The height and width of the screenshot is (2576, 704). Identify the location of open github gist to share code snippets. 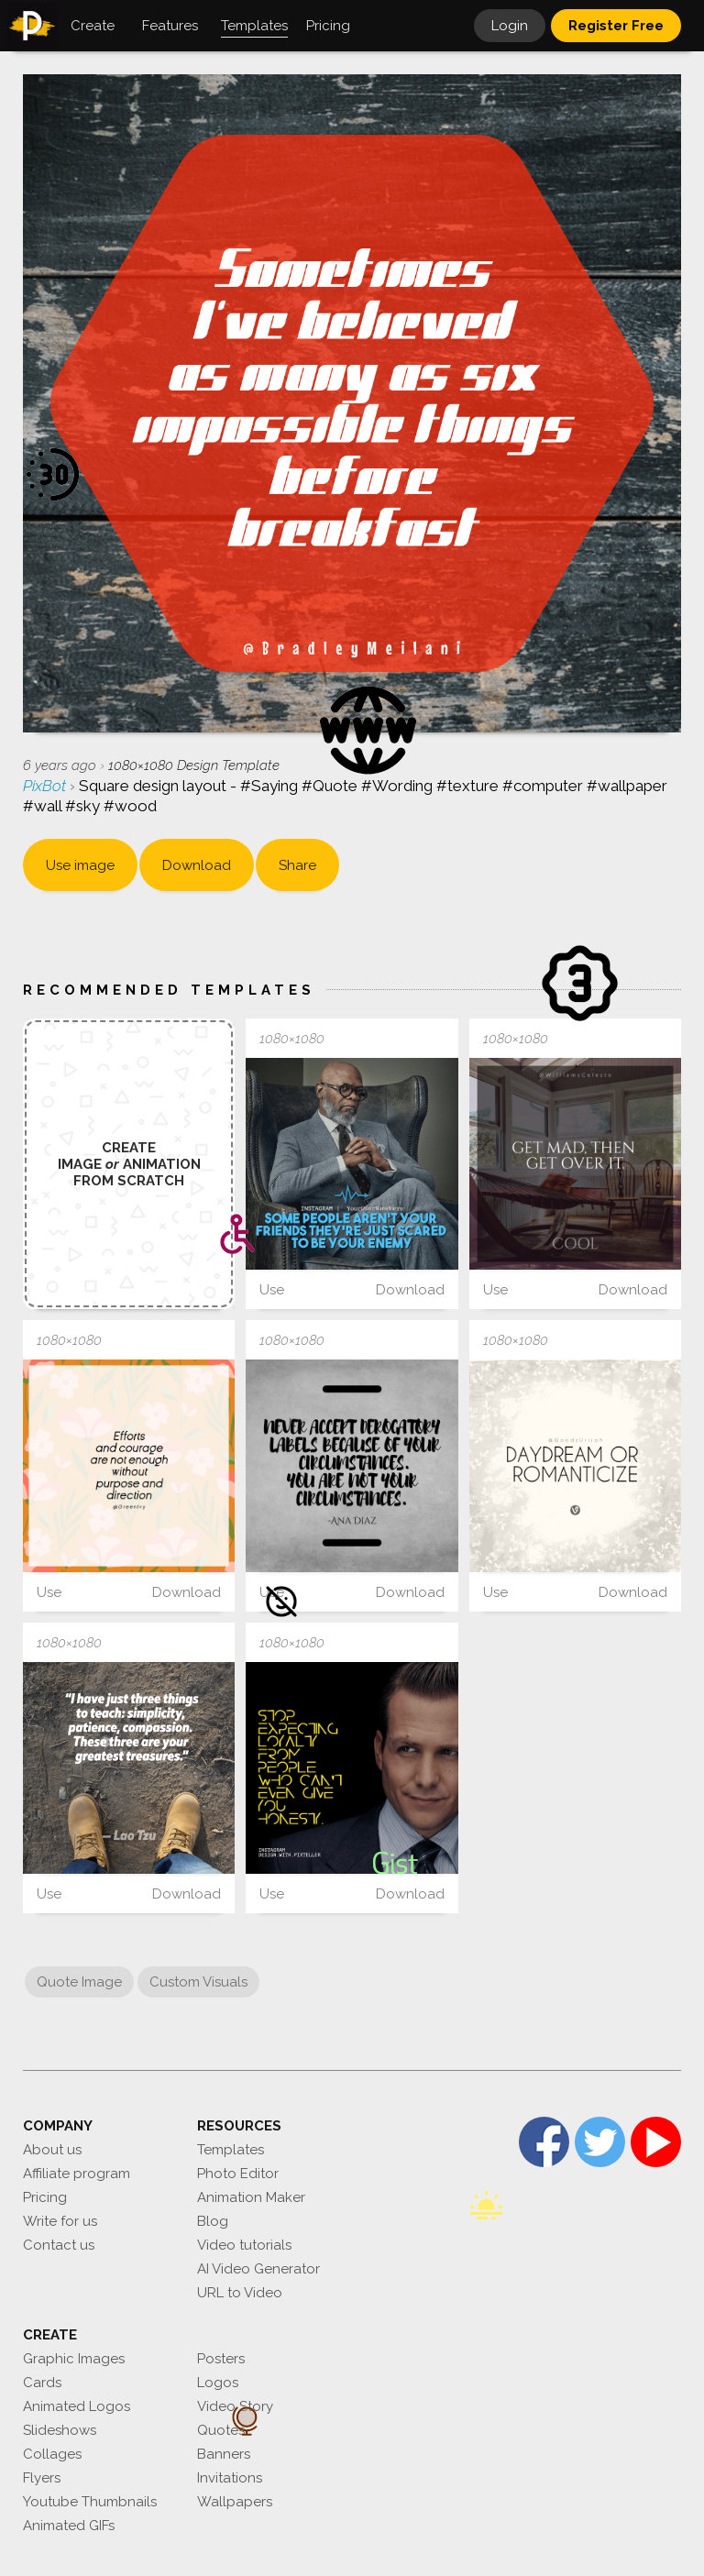
(396, 1863).